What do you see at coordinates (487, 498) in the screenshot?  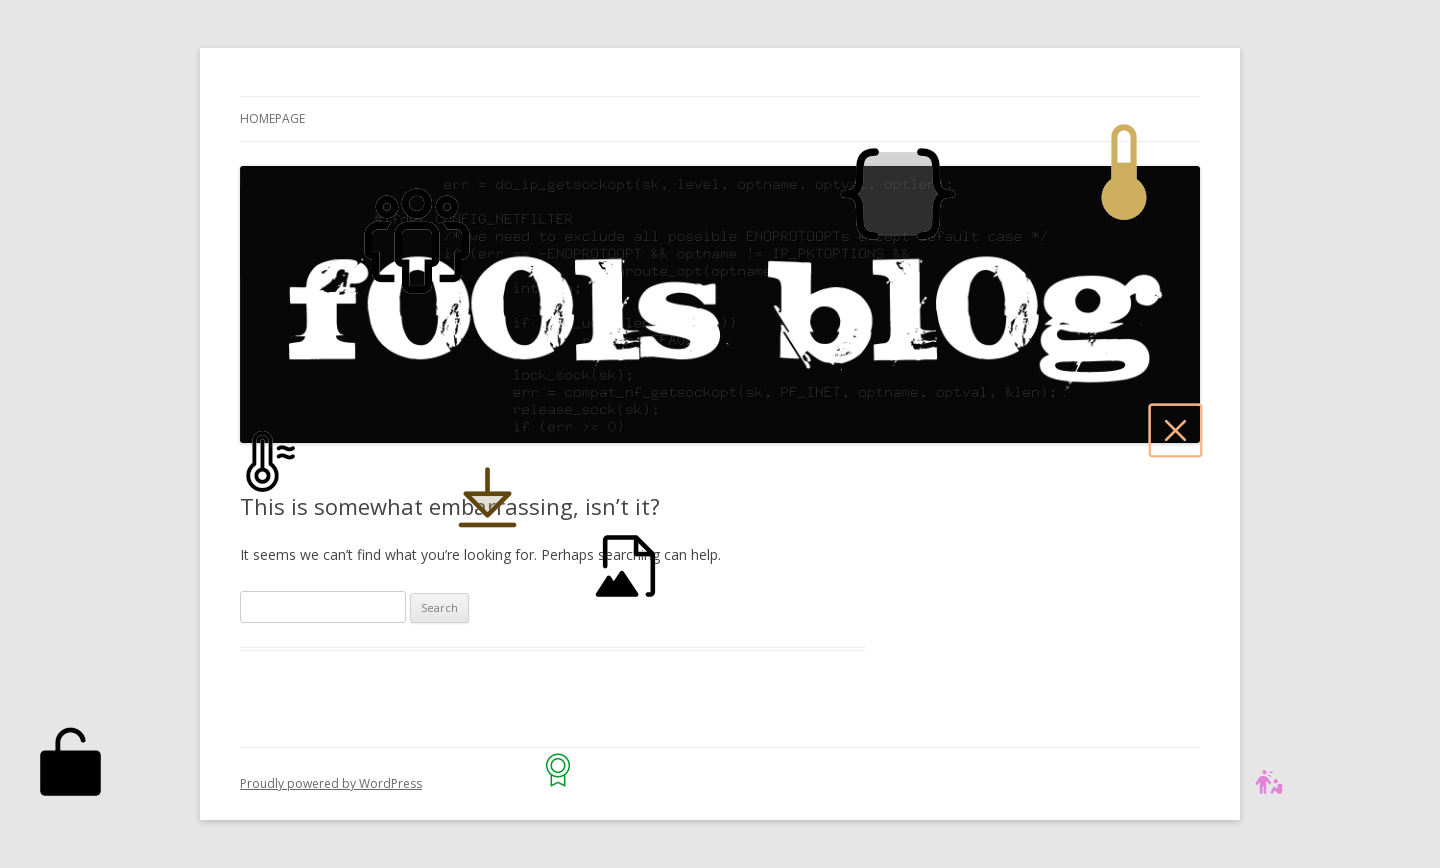 I see `download file to device` at bounding box center [487, 498].